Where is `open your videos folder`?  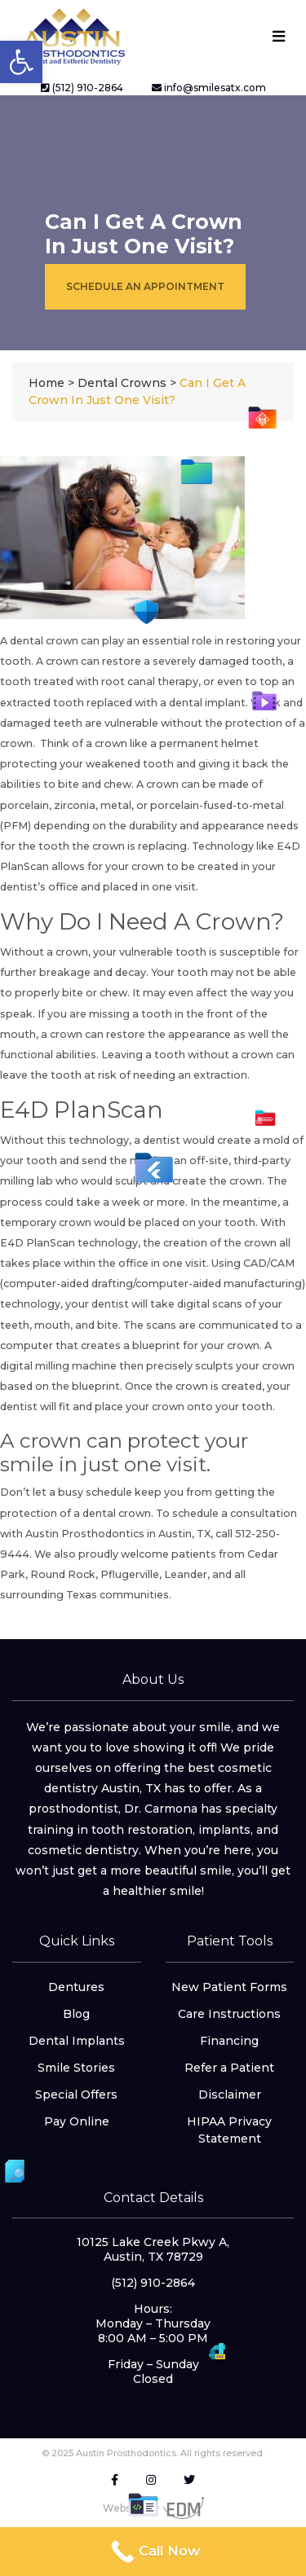 open your videos folder is located at coordinates (264, 701).